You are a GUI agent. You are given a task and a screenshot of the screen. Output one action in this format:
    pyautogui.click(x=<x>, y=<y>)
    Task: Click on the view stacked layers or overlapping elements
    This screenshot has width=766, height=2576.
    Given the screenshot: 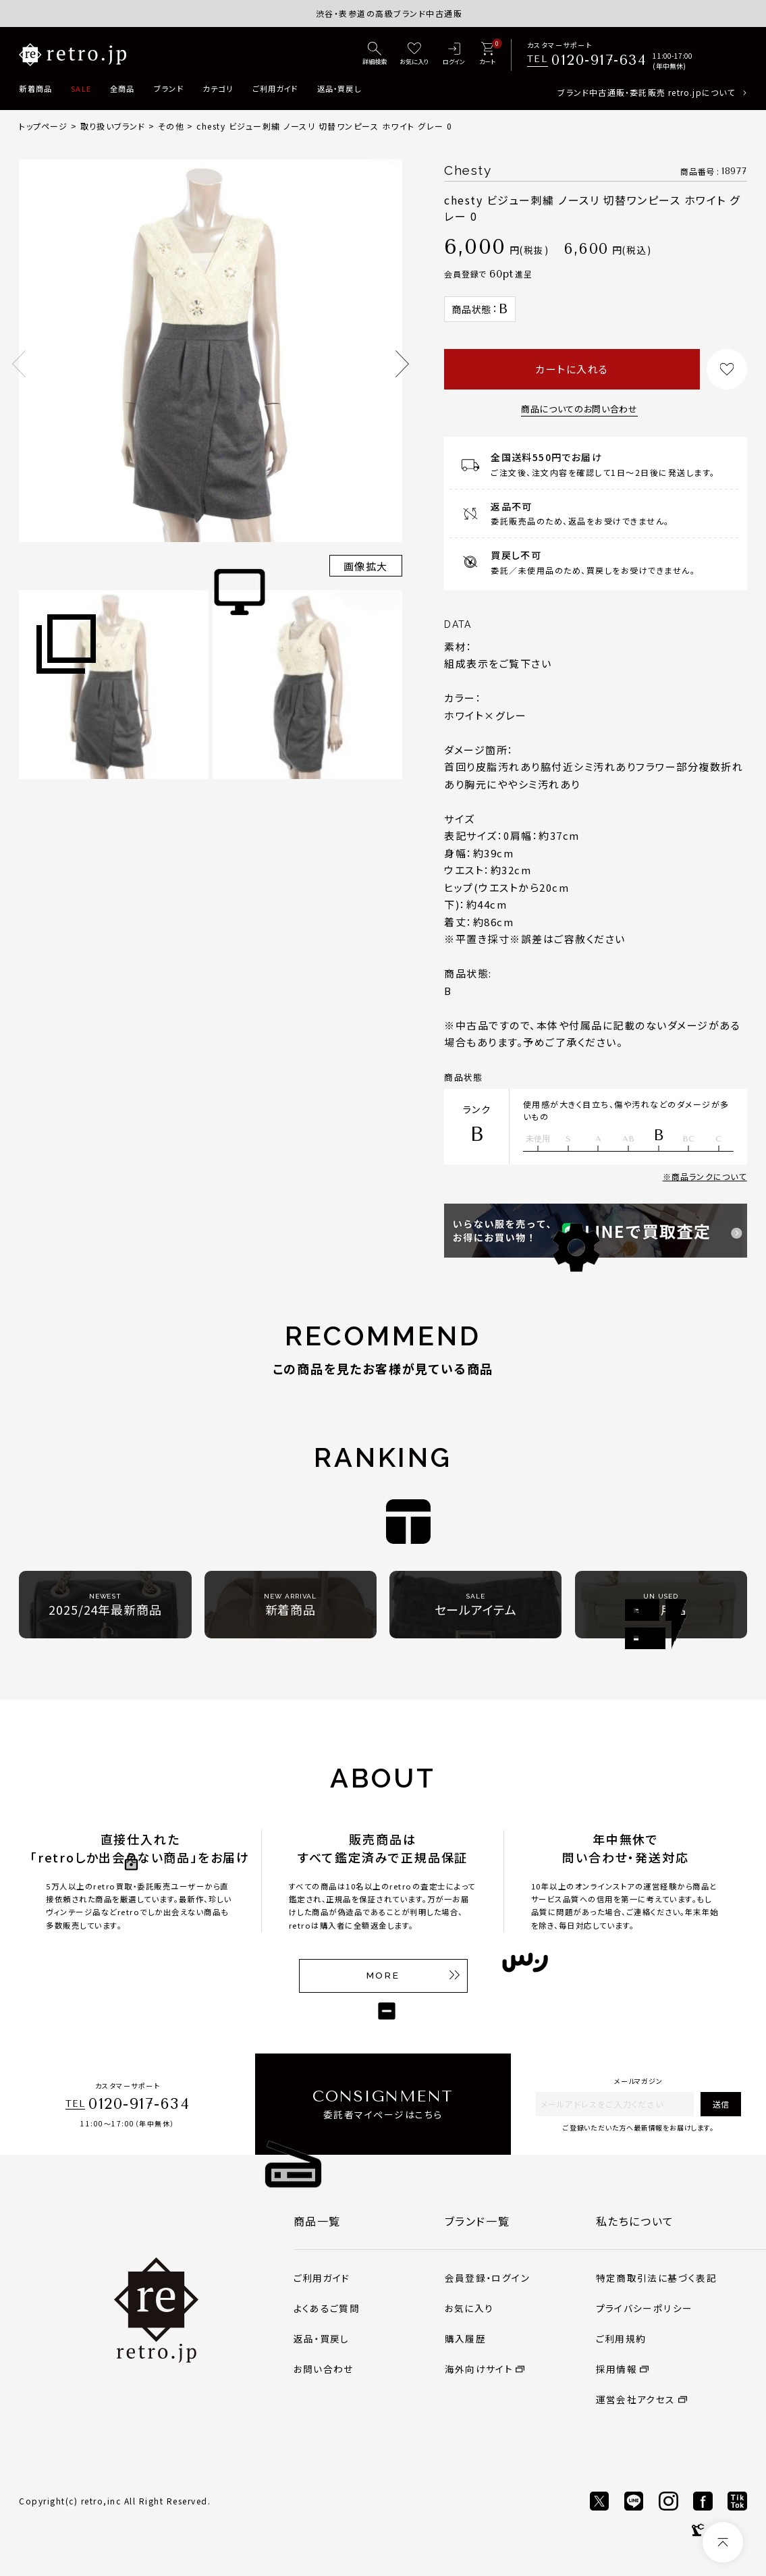 What is the action you would take?
    pyautogui.click(x=66, y=644)
    